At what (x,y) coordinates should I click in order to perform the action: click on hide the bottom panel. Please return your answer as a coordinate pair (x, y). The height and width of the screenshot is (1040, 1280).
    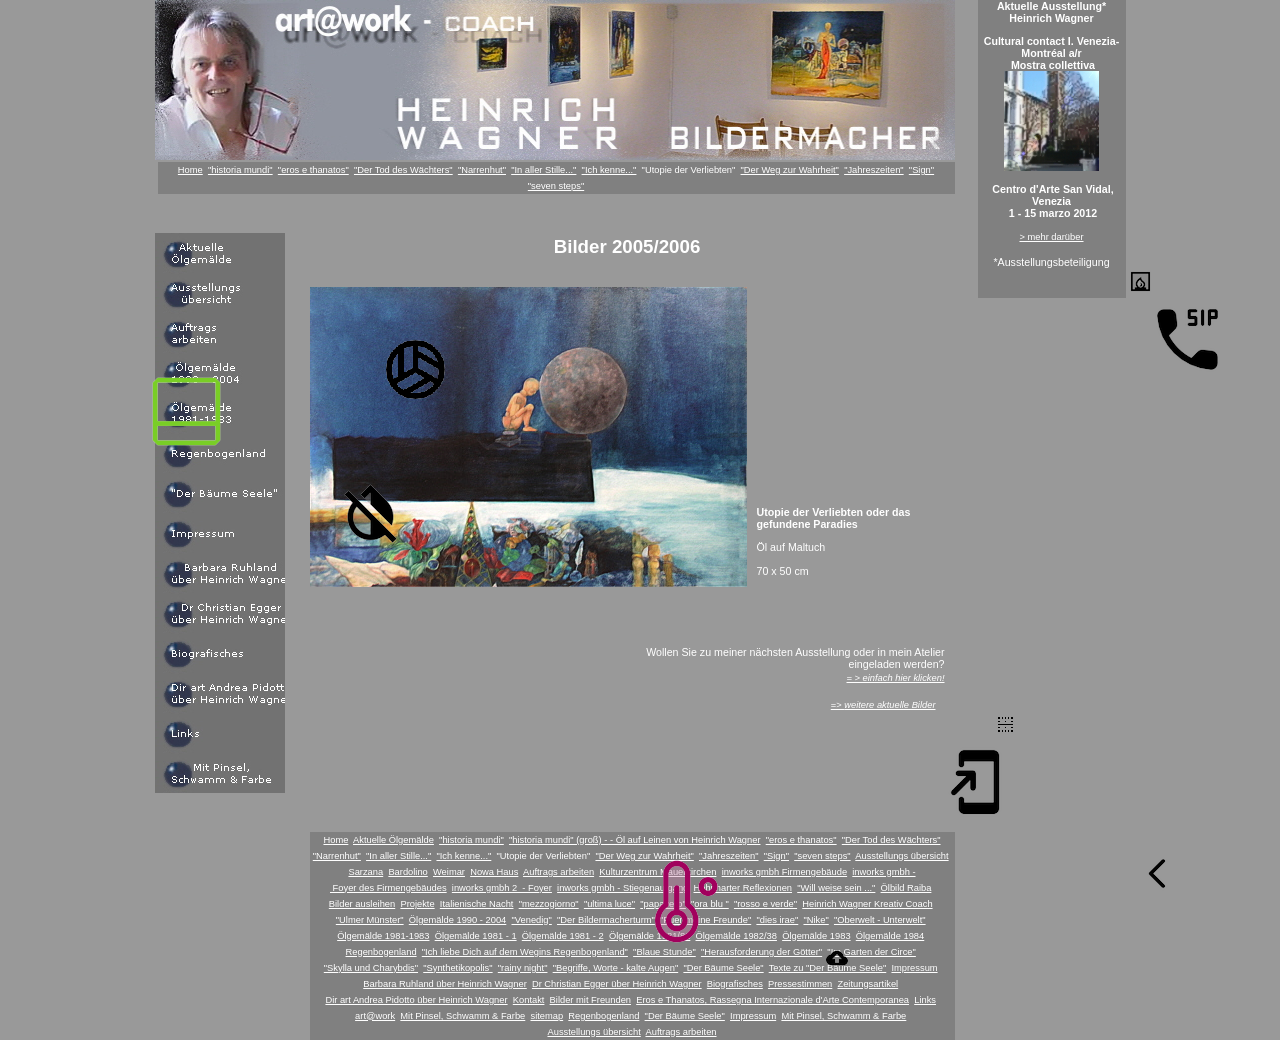
    Looking at the image, I should click on (186, 411).